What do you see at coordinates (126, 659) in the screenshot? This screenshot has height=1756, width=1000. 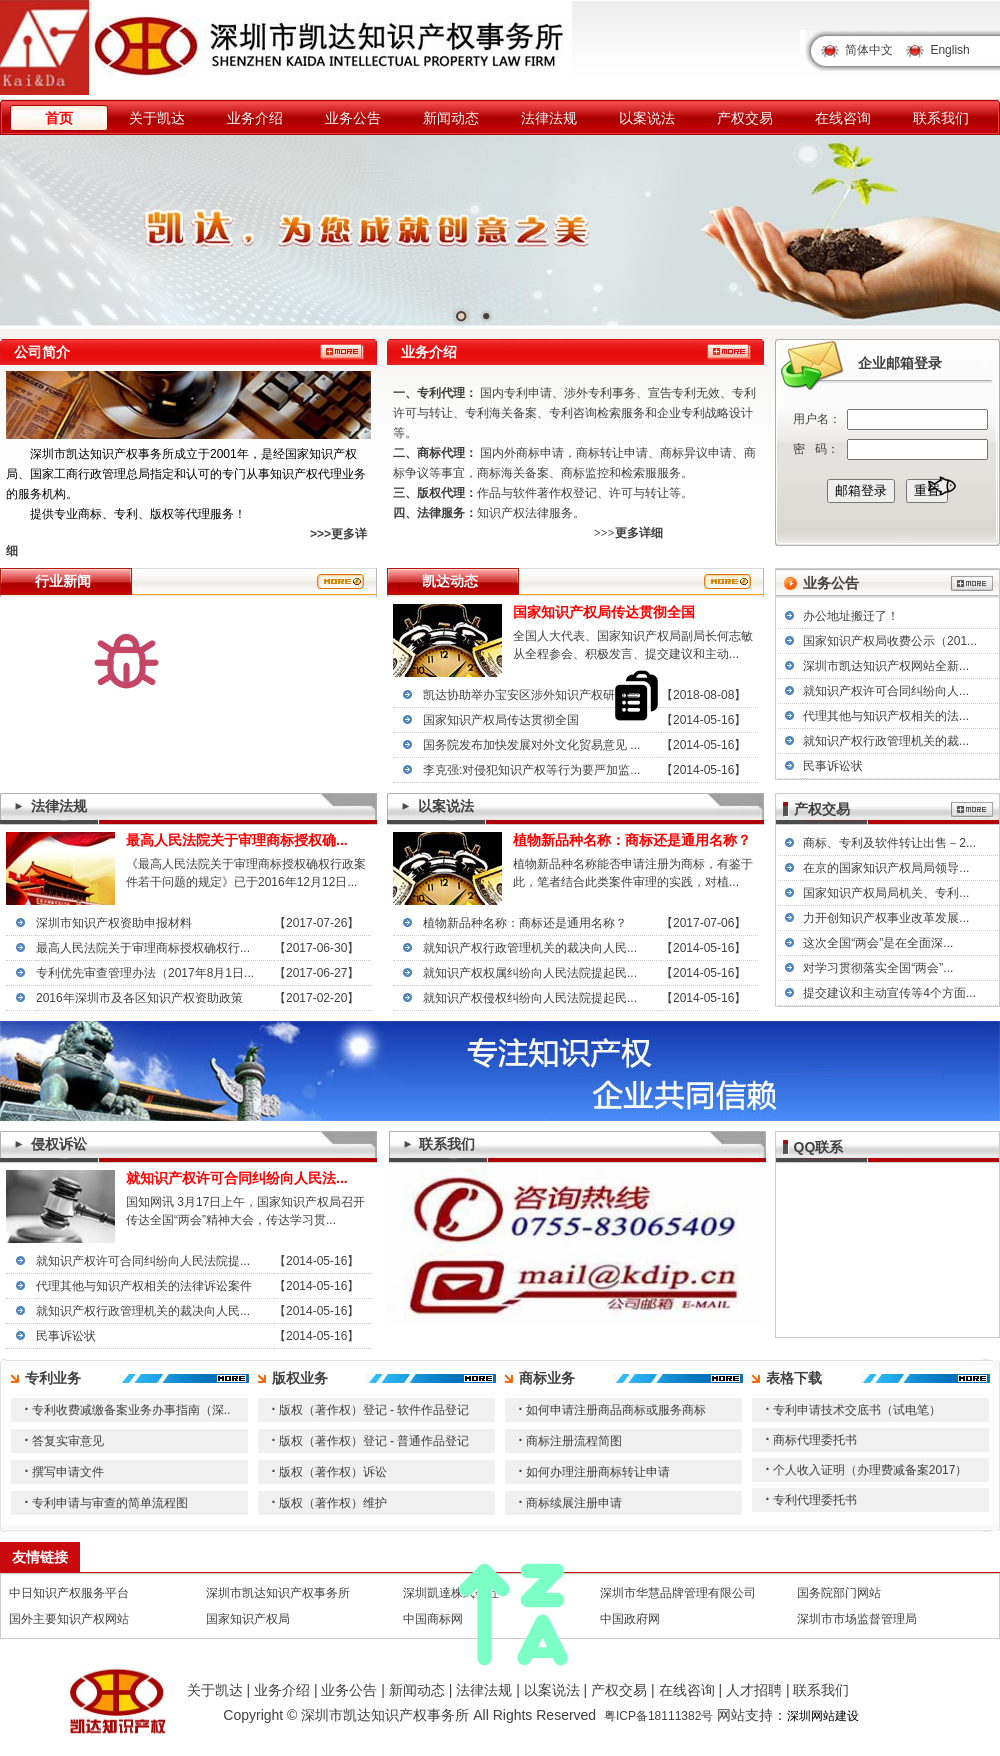 I see `report a bug or issue` at bounding box center [126, 659].